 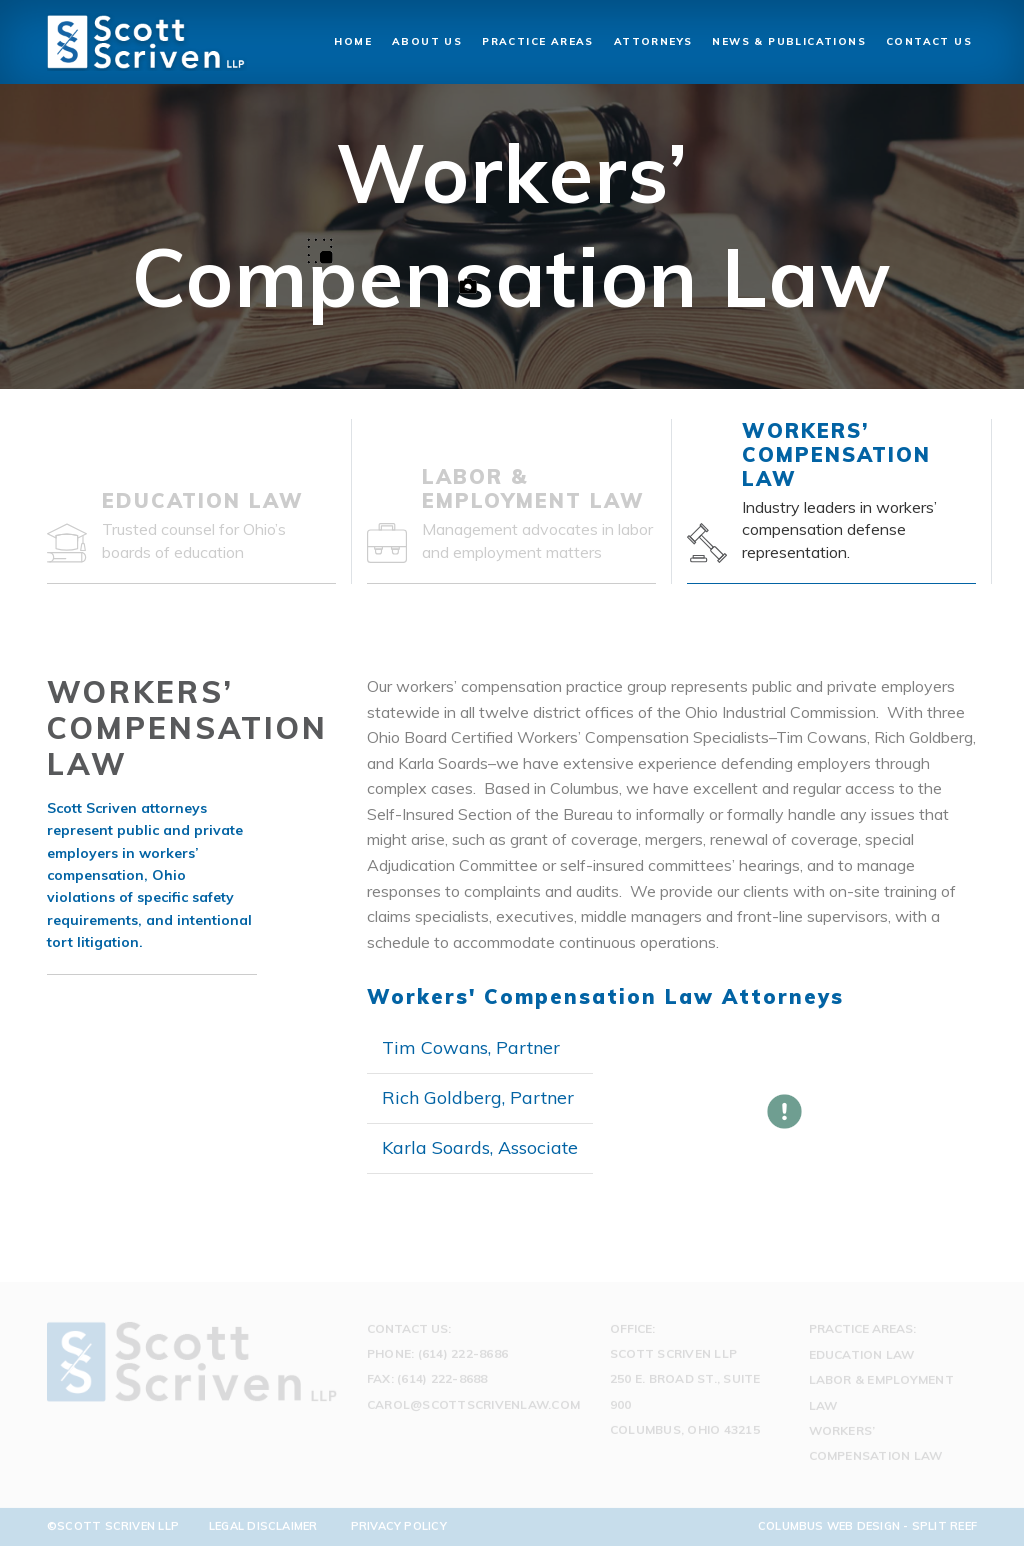 What do you see at coordinates (320, 251) in the screenshot?
I see `align content to bottom-right corner` at bounding box center [320, 251].